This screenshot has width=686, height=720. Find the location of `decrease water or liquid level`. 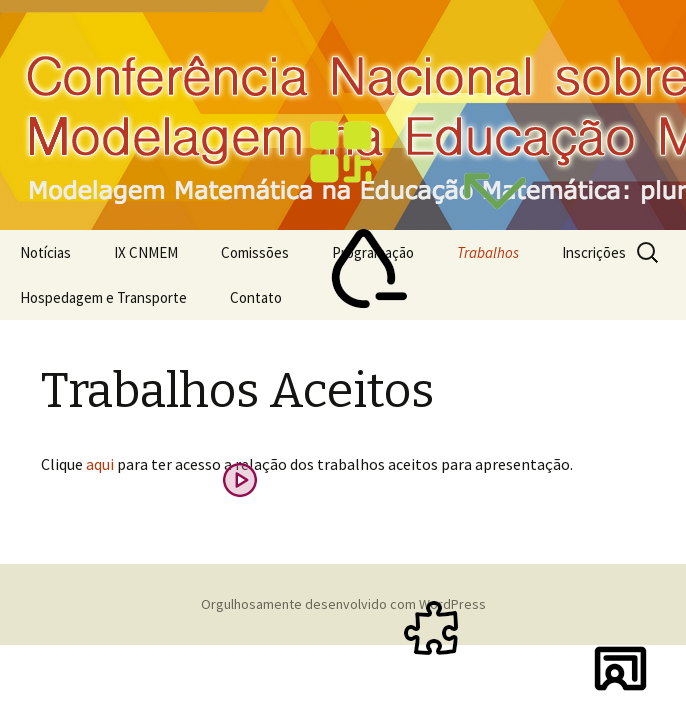

decrease water or liquid level is located at coordinates (363, 268).